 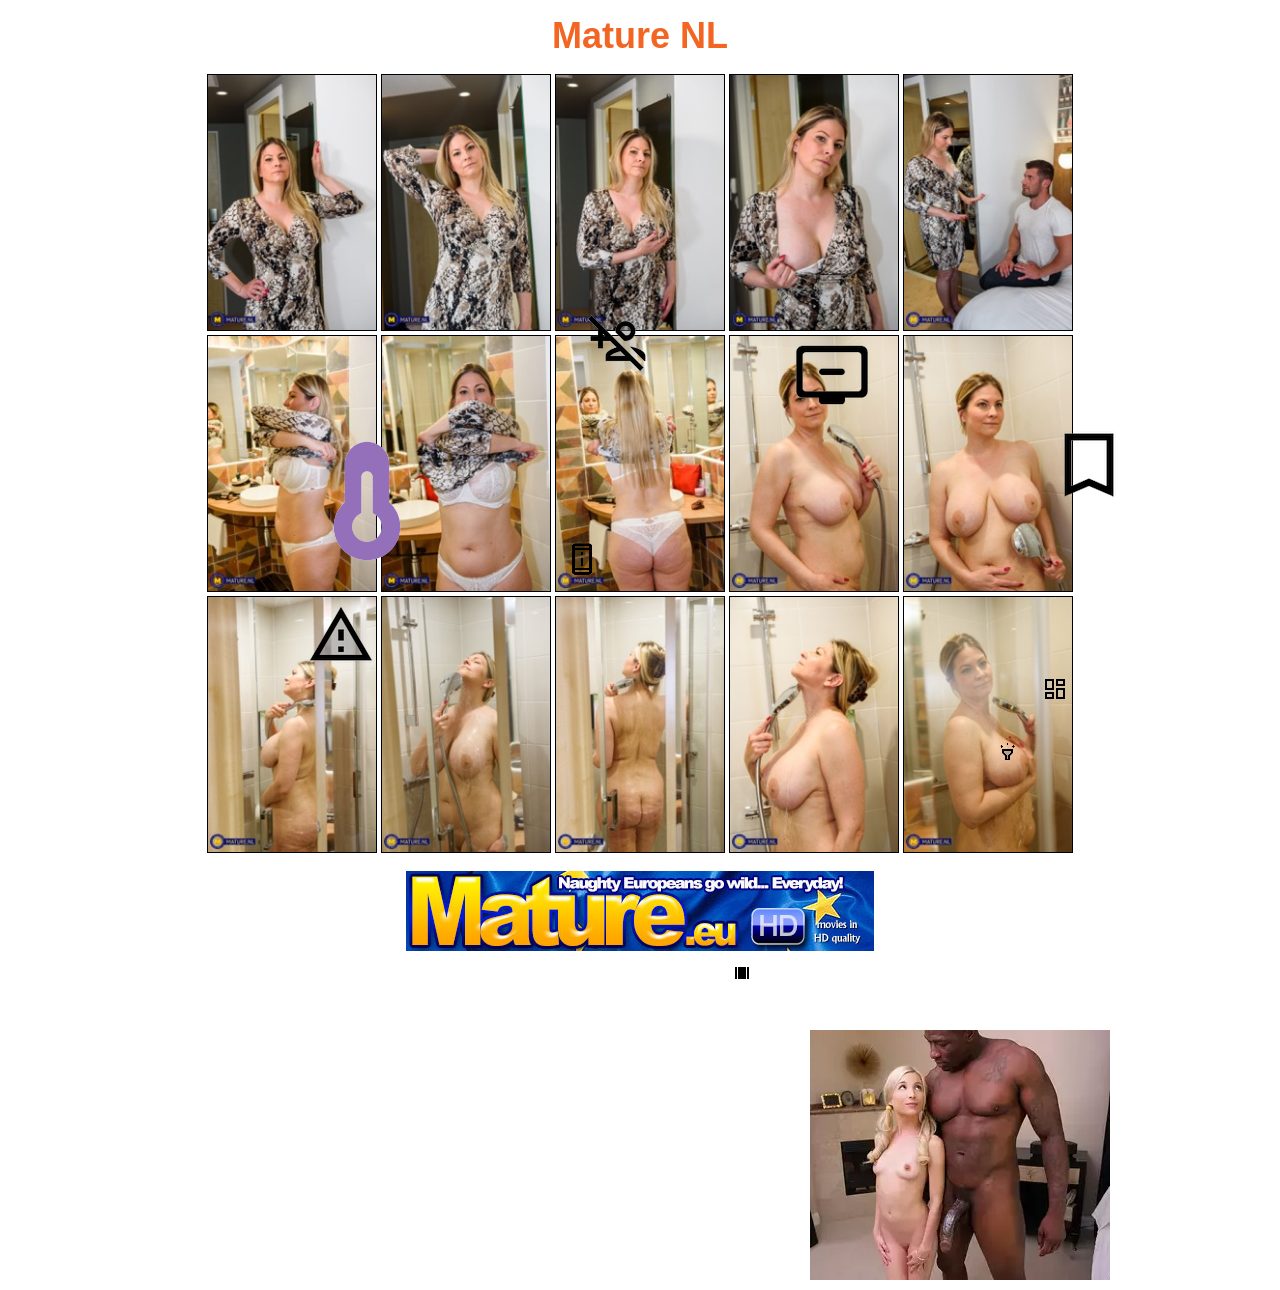 What do you see at coordinates (341, 635) in the screenshot?
I see `indicates a warning or caution state` at bounding box center [341, 635].